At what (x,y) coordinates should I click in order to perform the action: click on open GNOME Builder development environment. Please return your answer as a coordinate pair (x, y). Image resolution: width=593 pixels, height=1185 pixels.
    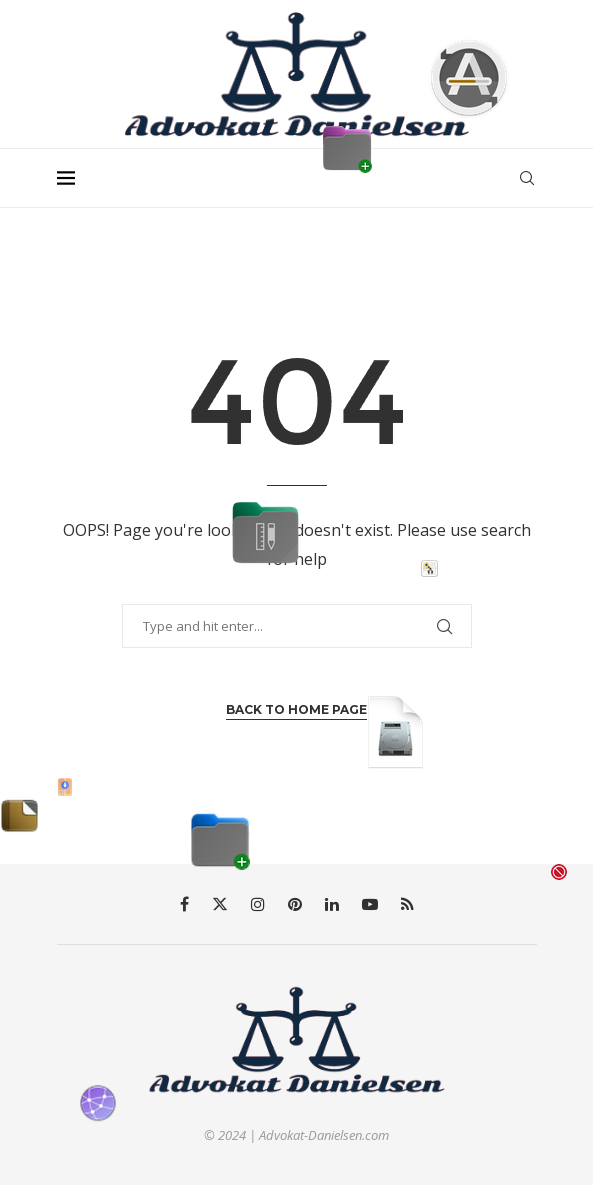
    Looking at the image, I should click on (429, 568).